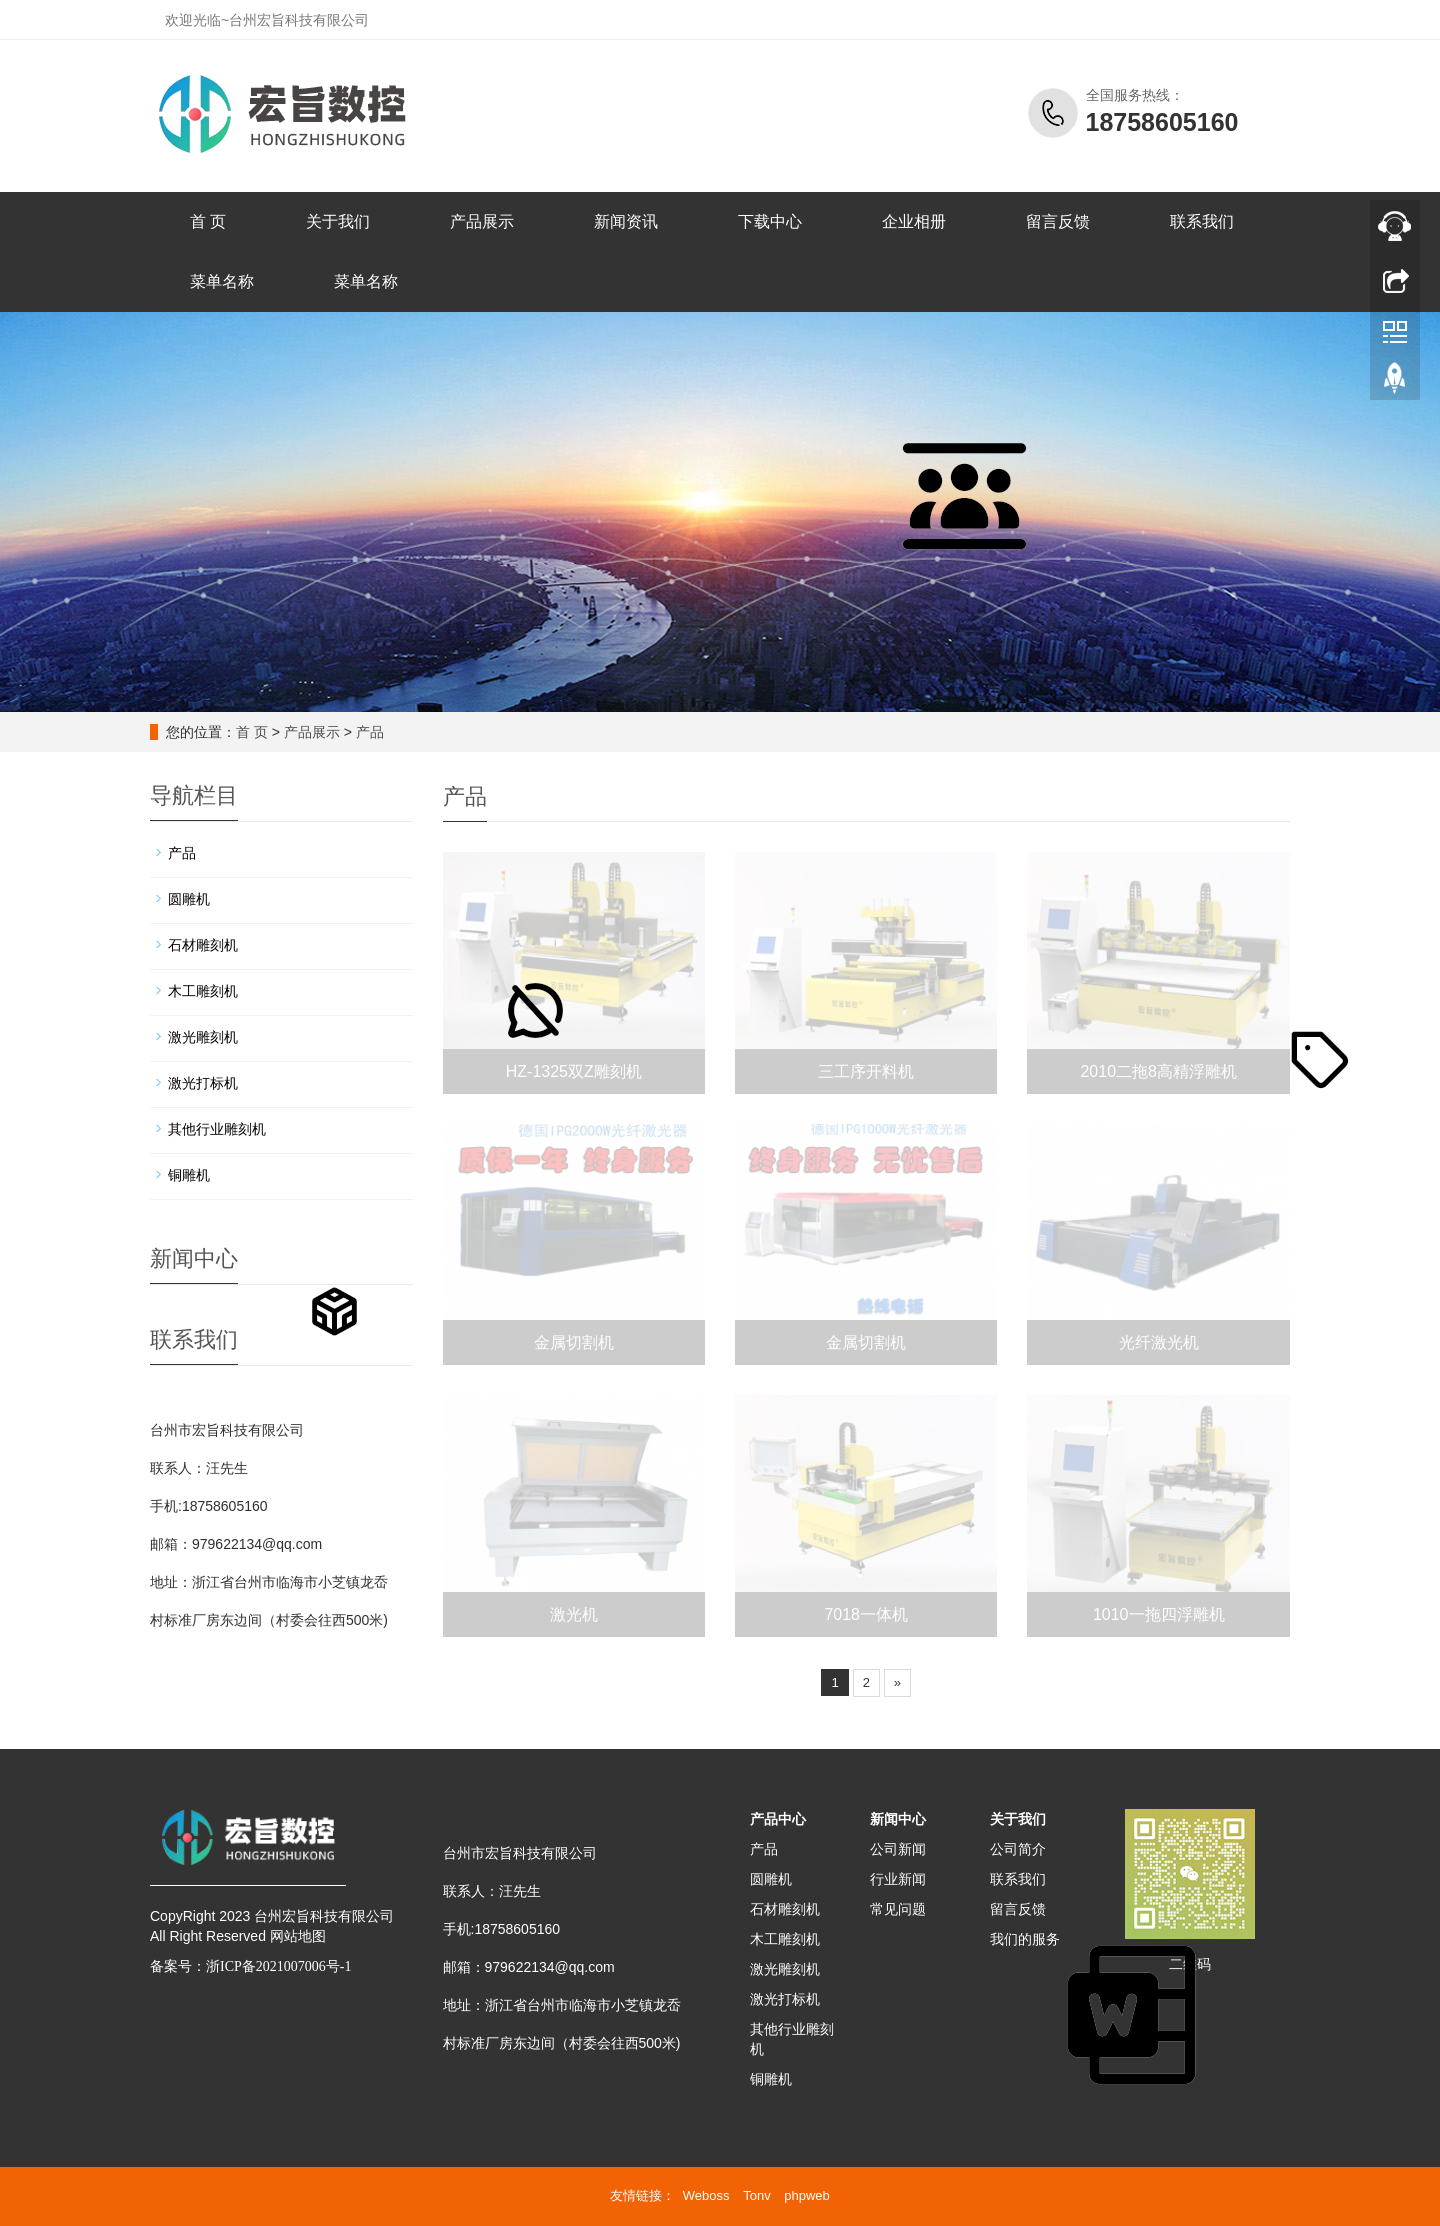 This screenshot has height=2226, width=1440. Describe the element at coordinates (964, 494) in the screenshot. I see `view team members or user directory` at that location.